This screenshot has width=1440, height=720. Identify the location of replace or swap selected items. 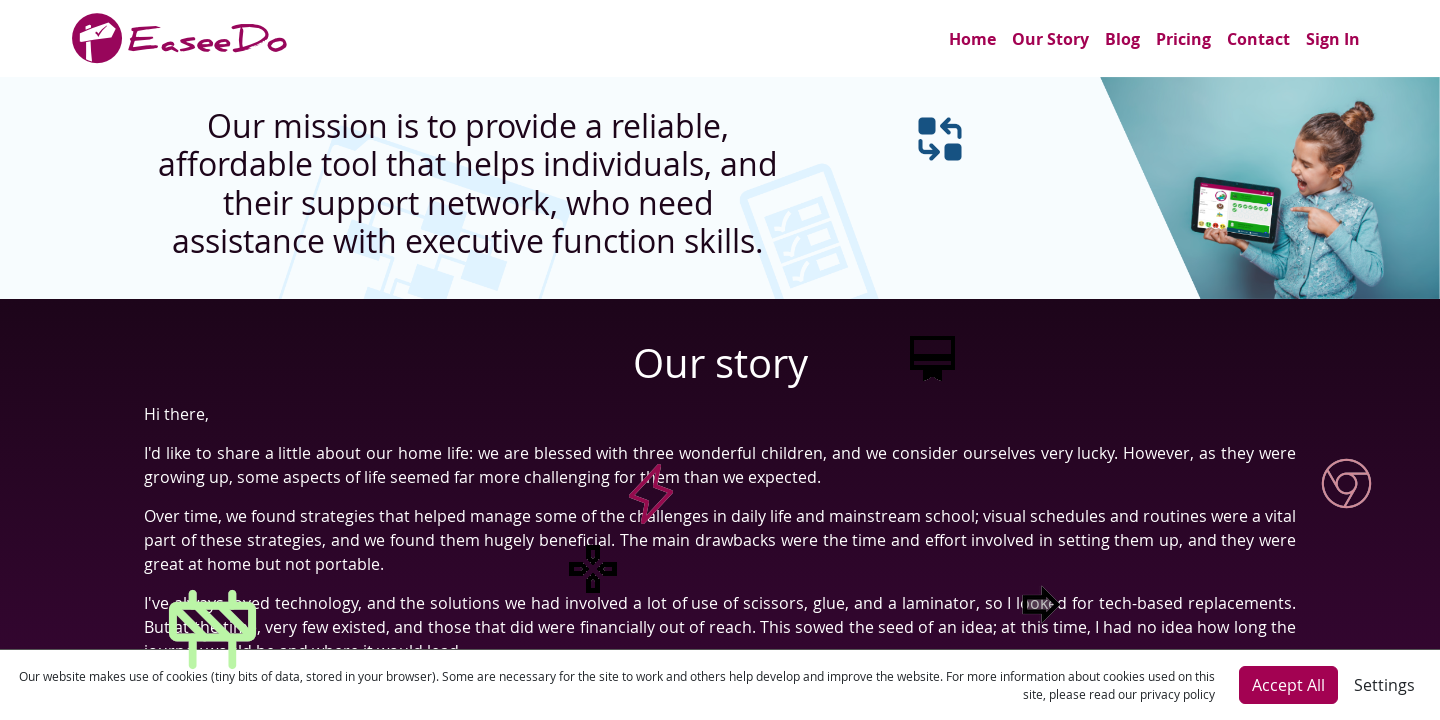
(940, 139).